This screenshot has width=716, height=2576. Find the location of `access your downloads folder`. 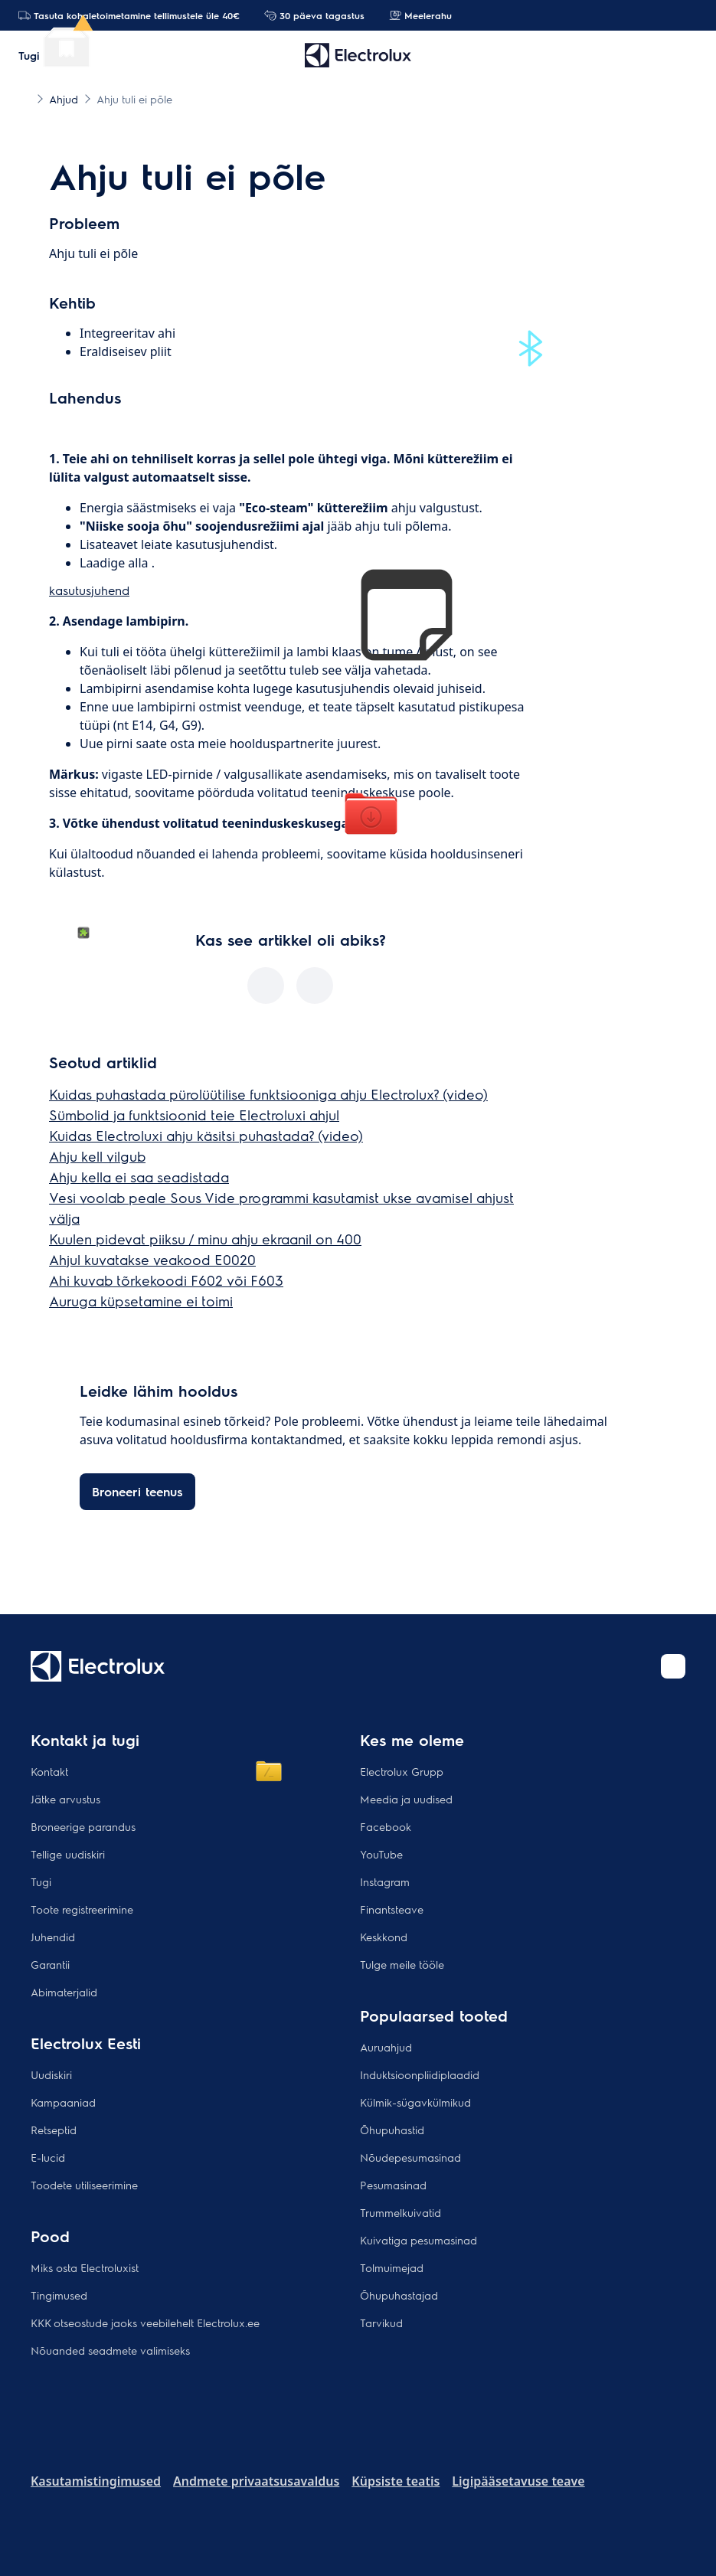

access your downloads folder is located at coordinates (371, 813).